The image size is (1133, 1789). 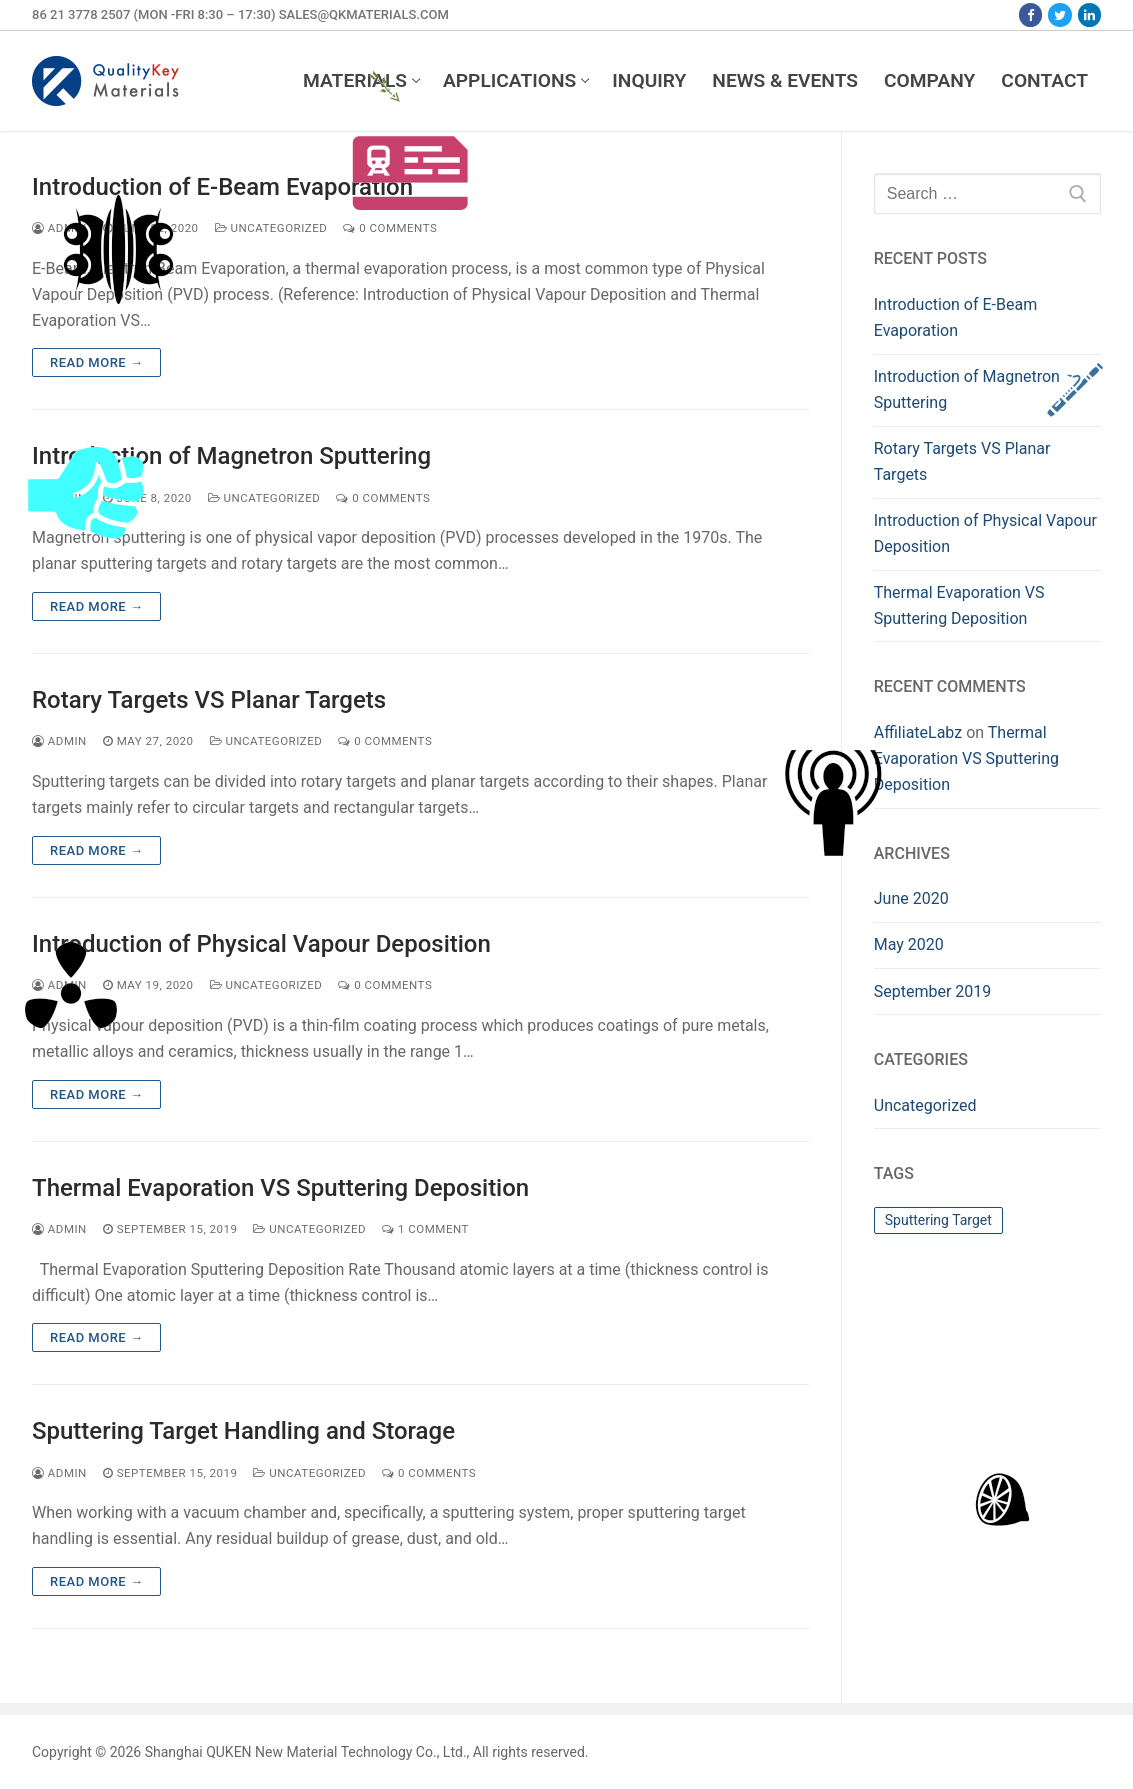 I want to click on abstract game element or power-up indicator, so click(x=118, y=249).